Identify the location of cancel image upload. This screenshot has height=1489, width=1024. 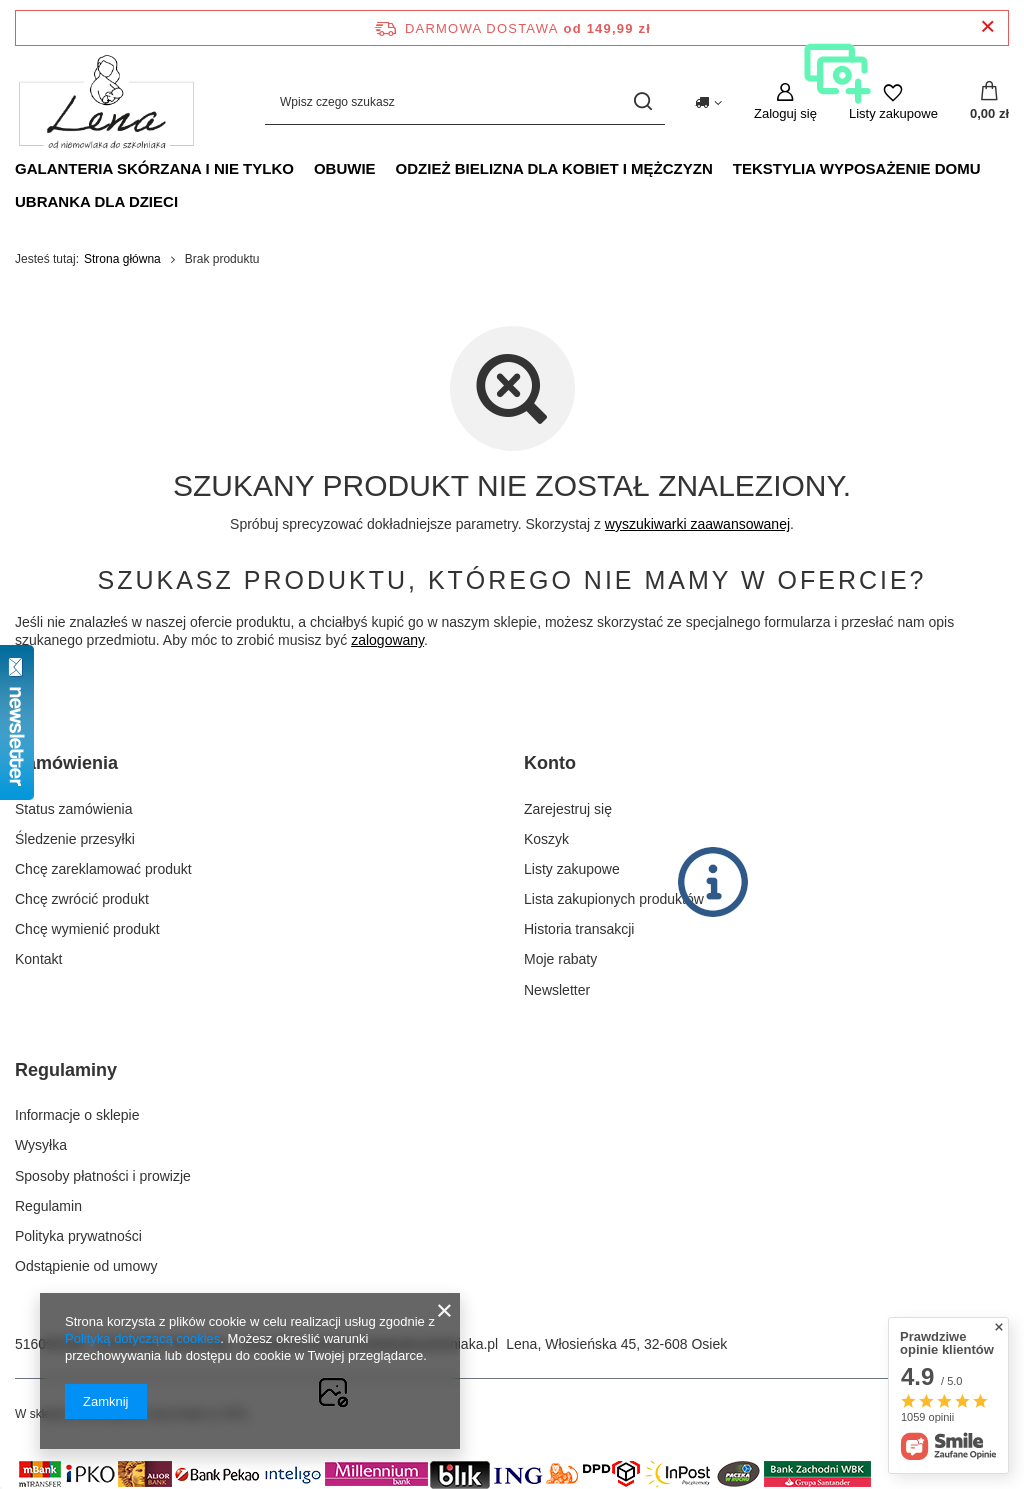
(333, 1392).